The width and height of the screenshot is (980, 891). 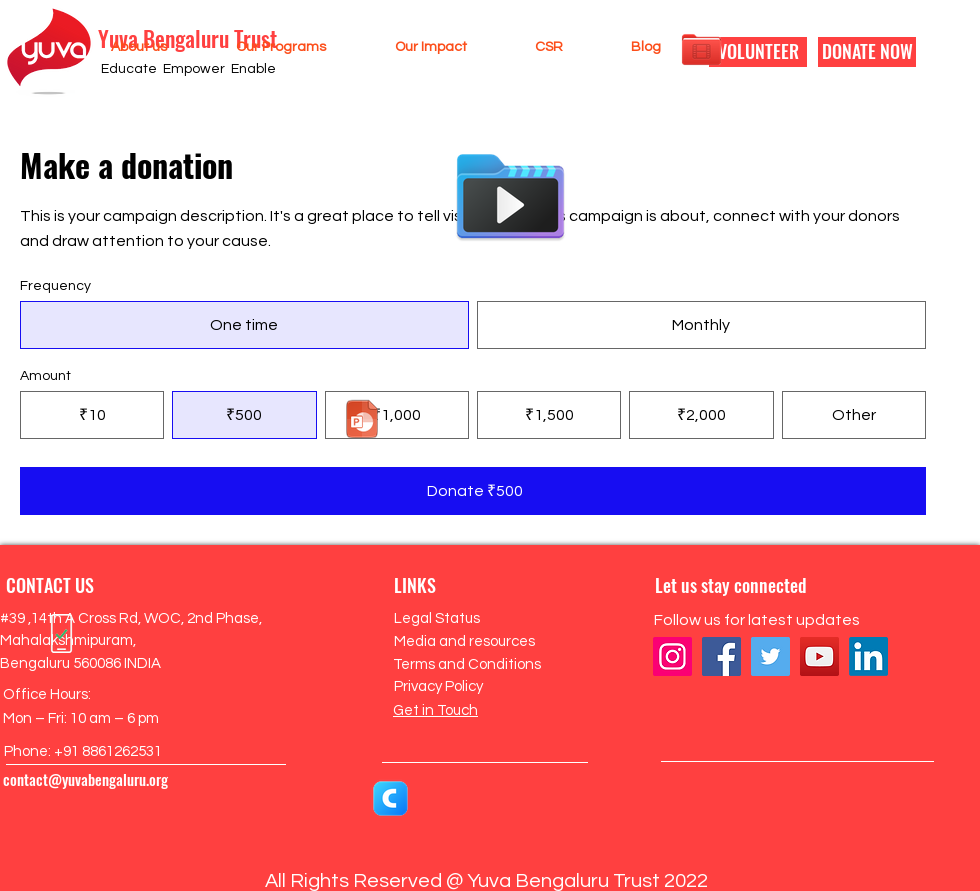 What do you see at coordinates (390, 798) in the screenshot?
I see `open the Cura 3D printing slicer application` at bounding box center [390, 798].